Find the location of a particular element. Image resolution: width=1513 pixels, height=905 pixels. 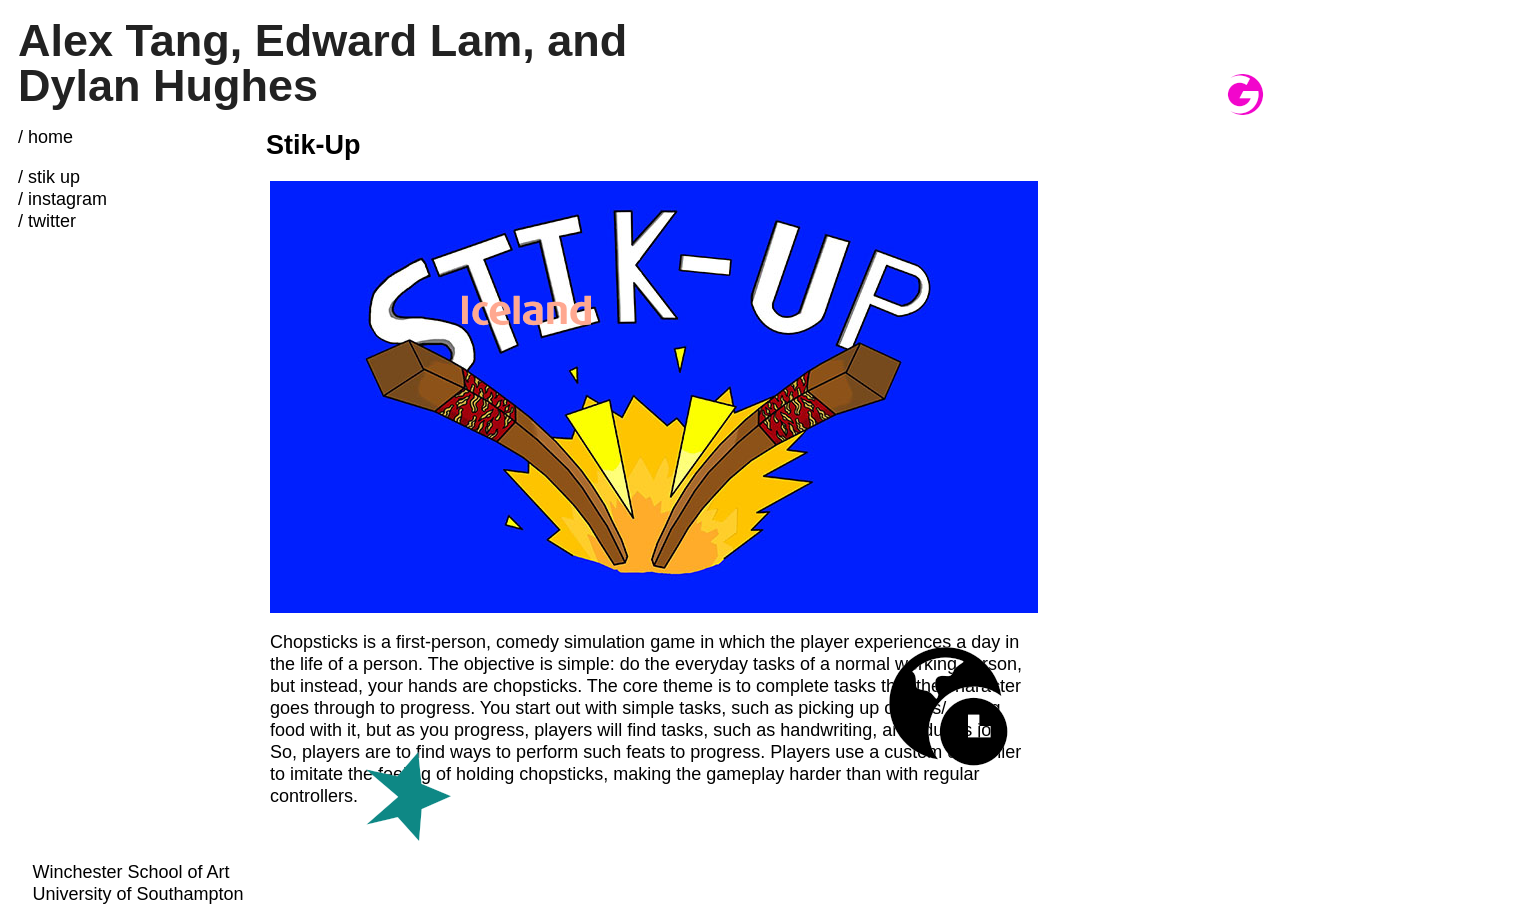

view or set time zone settings is located at coordinates (945, 703).